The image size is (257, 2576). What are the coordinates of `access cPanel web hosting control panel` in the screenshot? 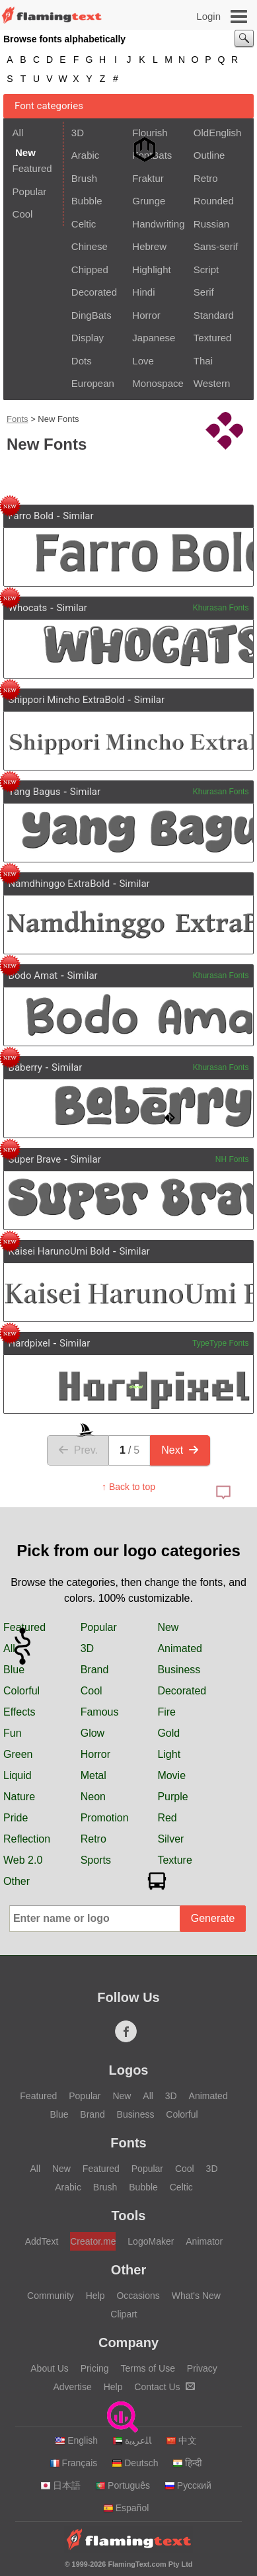 It's located at (136, 1387).